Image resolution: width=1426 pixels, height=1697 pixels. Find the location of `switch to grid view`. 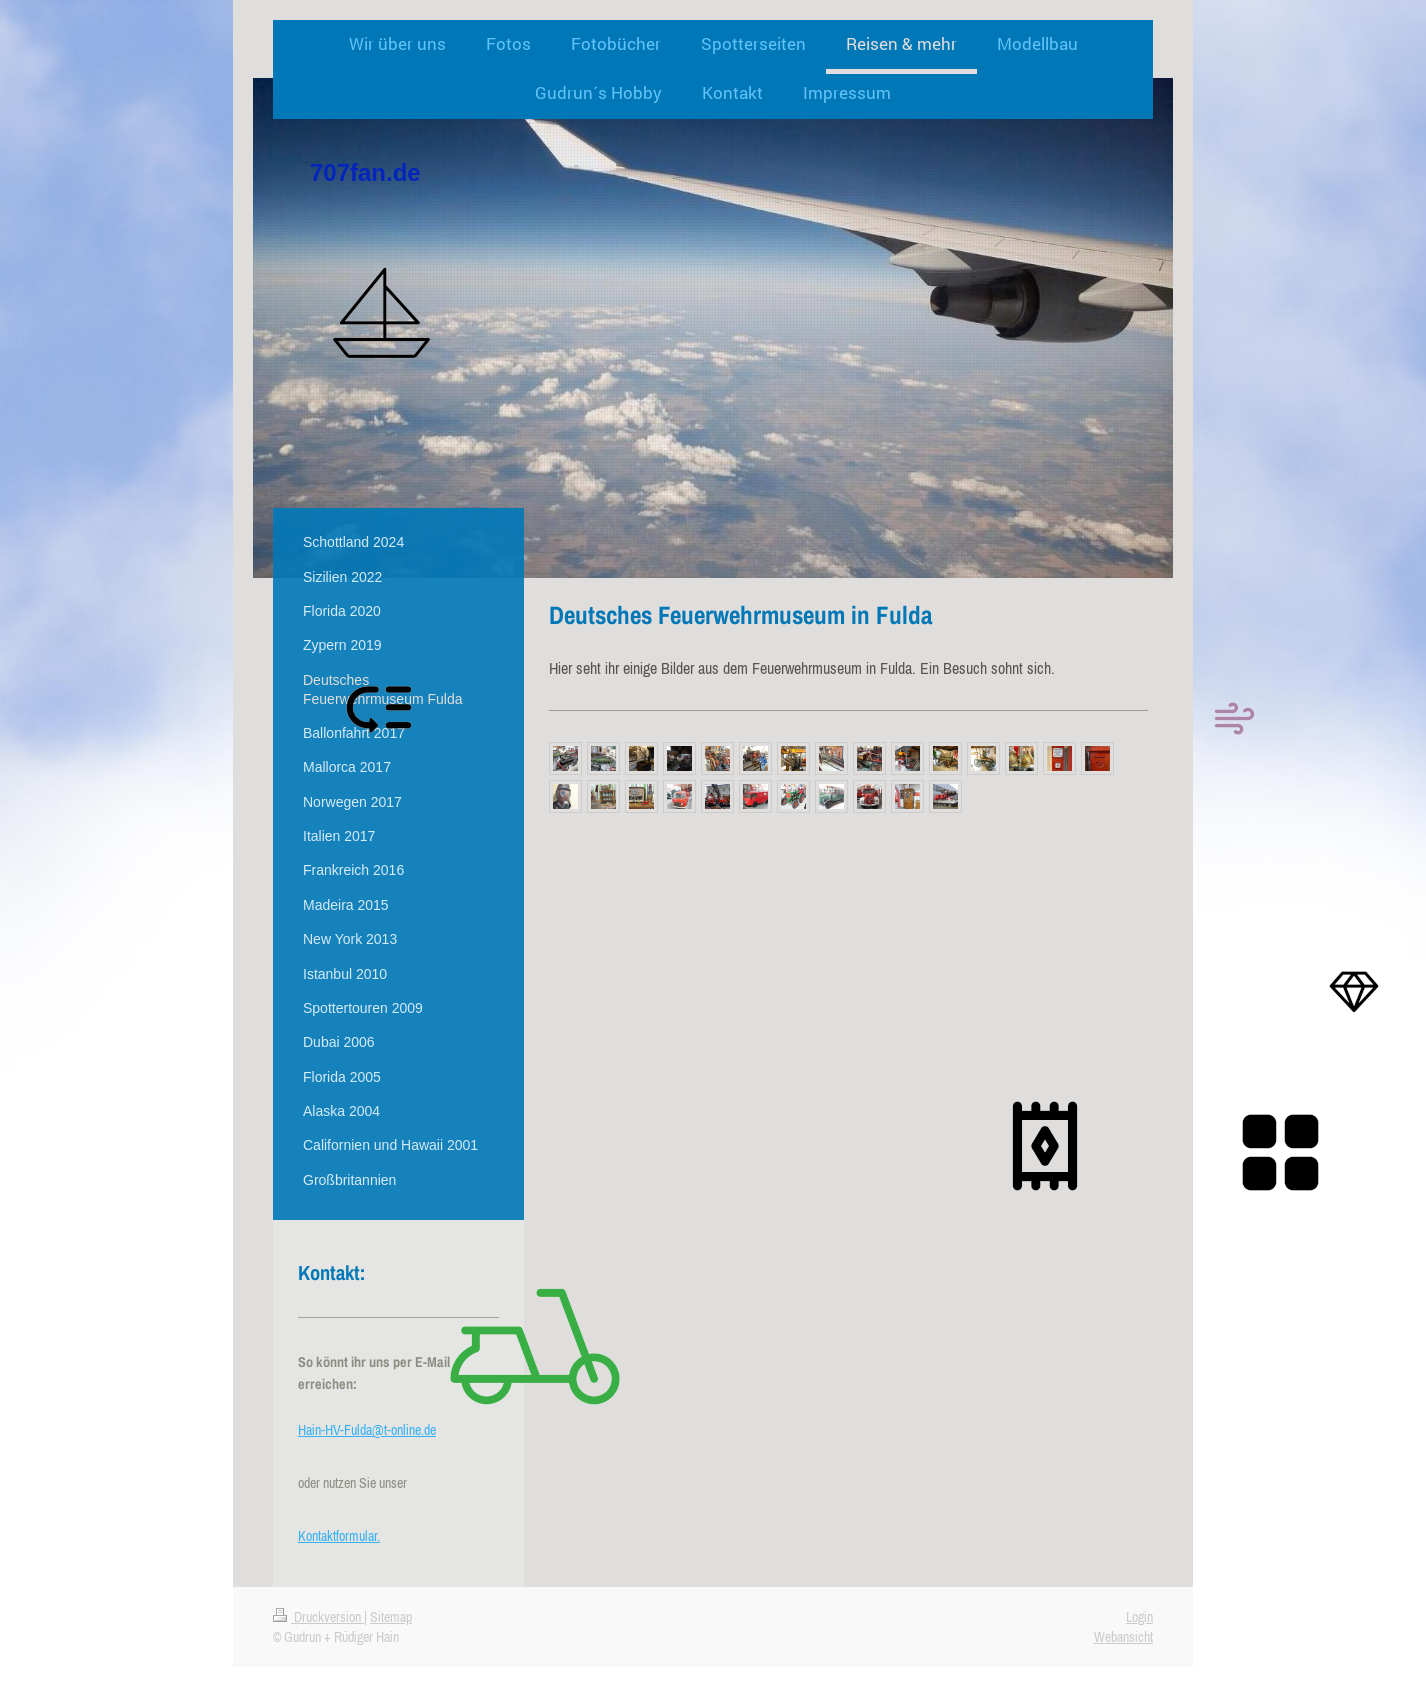

switch to grid view is located at coordinates (1280, 1152).